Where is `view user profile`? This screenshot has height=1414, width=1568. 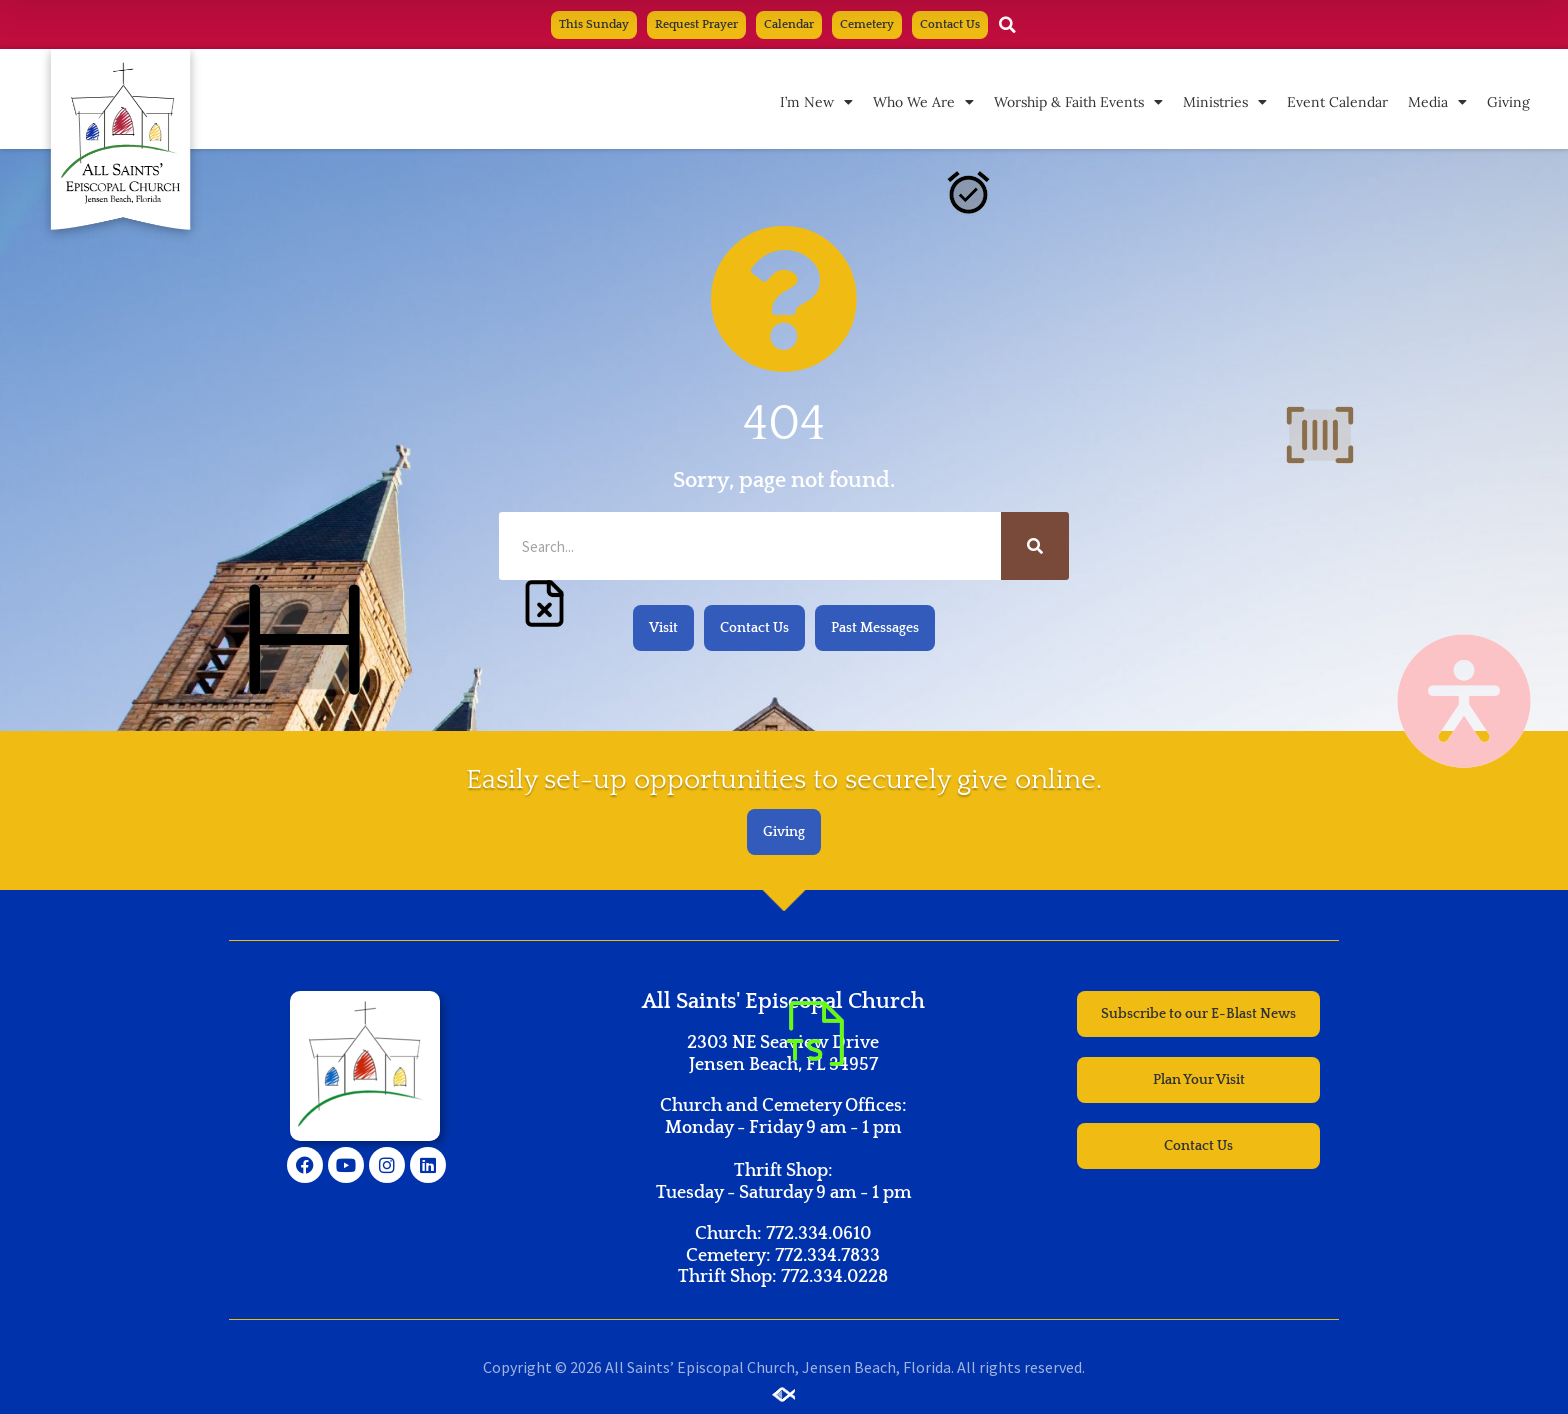 view user profile is located at coordinates (1464, 701).